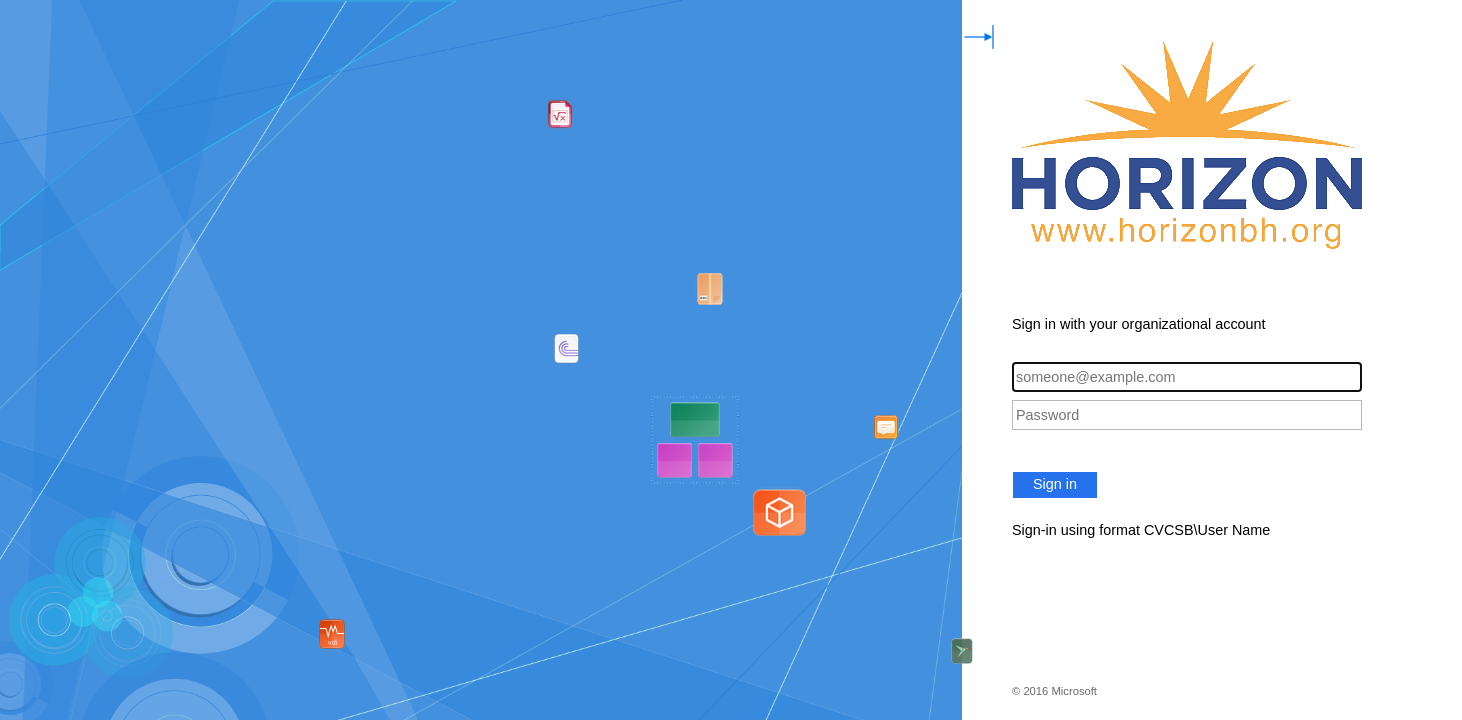 Image resolution: width=1462 pixels, height=720 pixels. I want to click on snap application package file, so click(962, 651).